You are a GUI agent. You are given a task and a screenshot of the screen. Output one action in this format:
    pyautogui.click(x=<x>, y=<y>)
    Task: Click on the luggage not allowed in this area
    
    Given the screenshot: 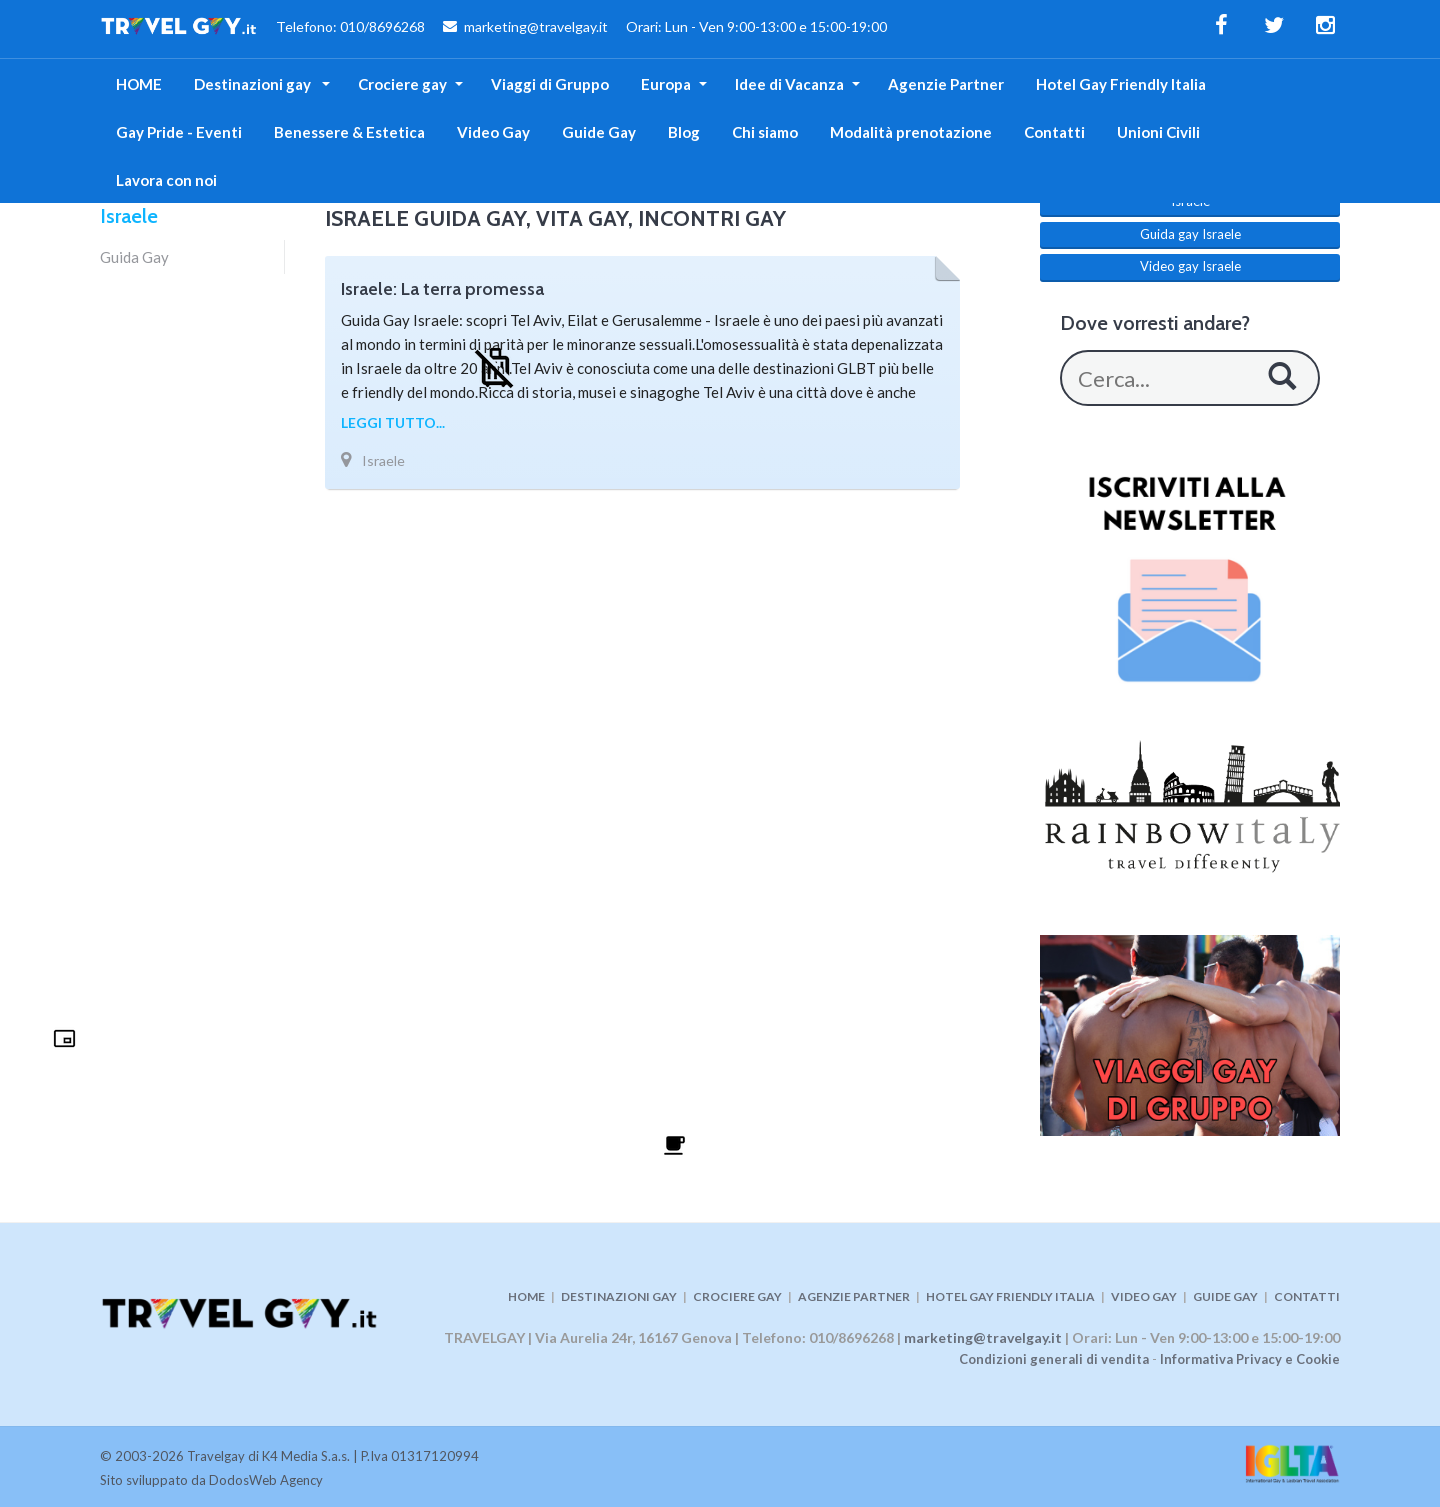 What is the action you would take?
    pyautogui.click(x=495, y=367)
    